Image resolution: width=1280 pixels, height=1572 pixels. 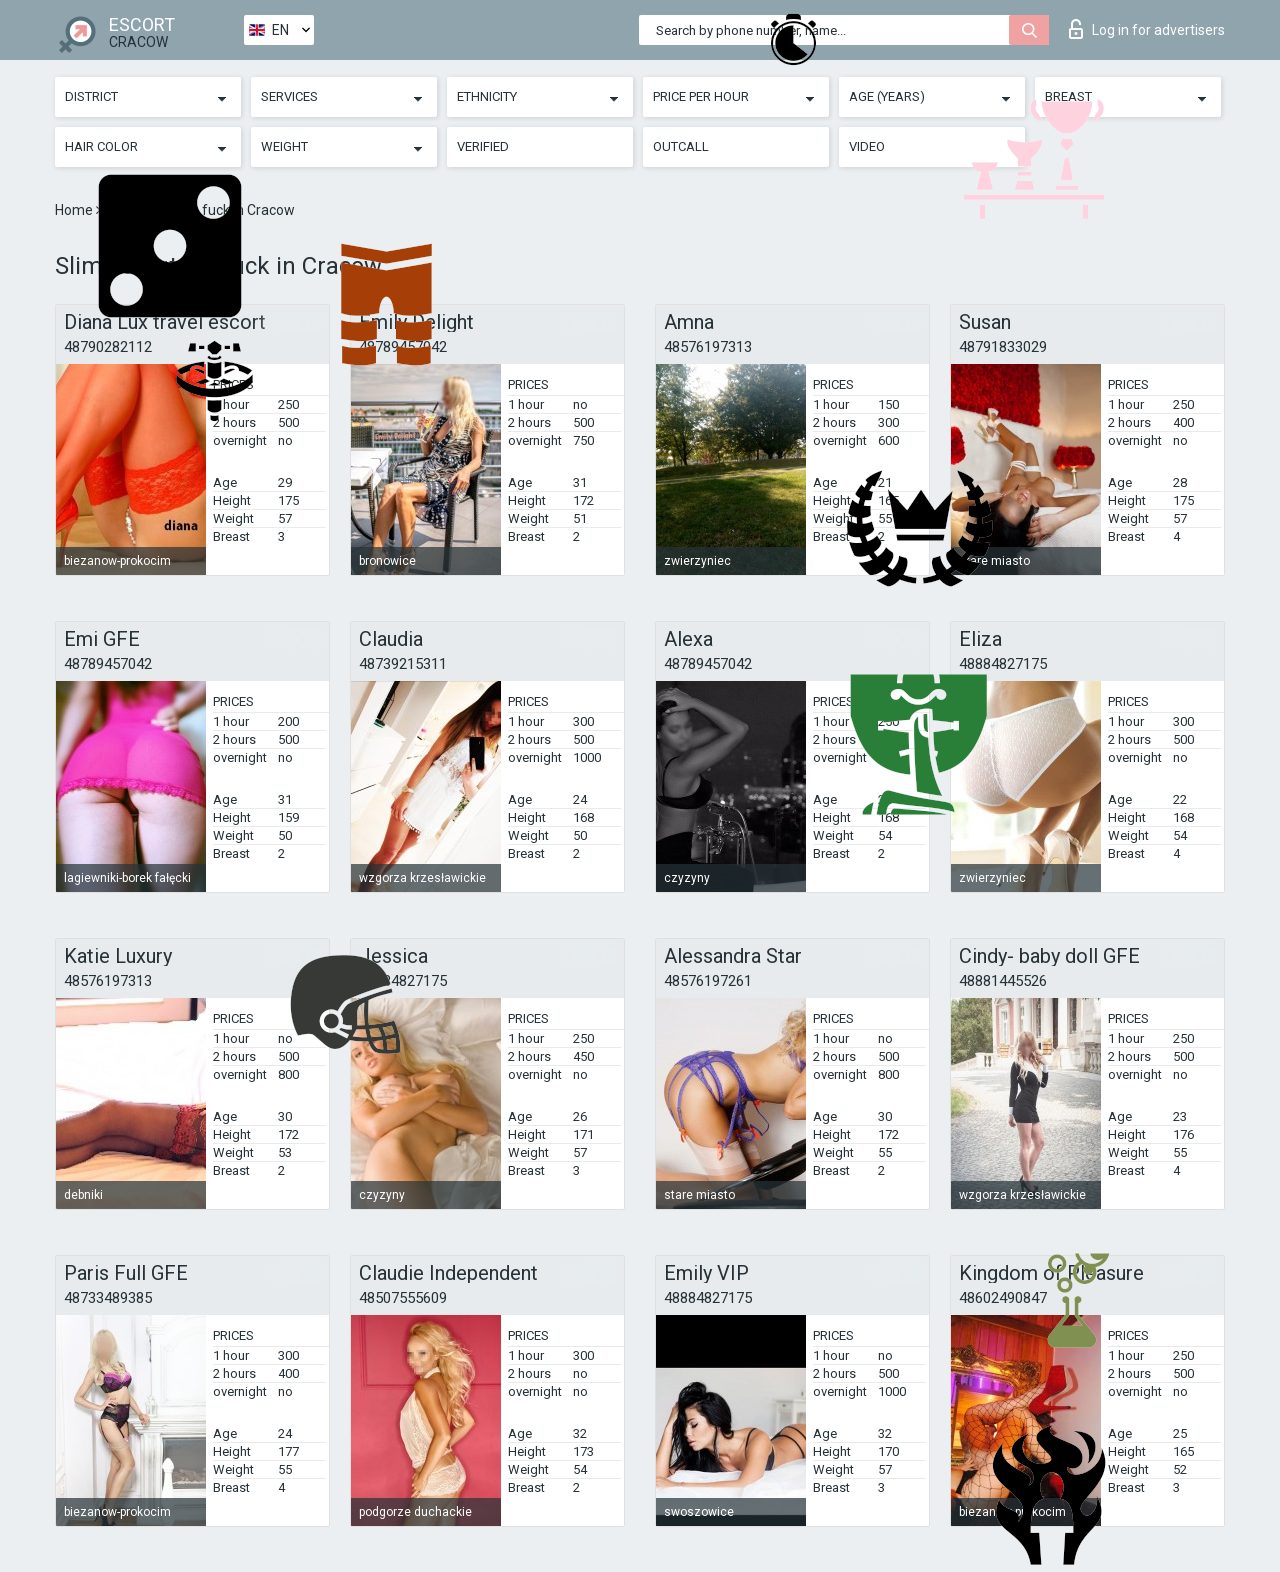 What do you see at coordinates (214, 381) in the screenshot?
I see `deploy orbital defense satellite` at bounding box center [214, 381].